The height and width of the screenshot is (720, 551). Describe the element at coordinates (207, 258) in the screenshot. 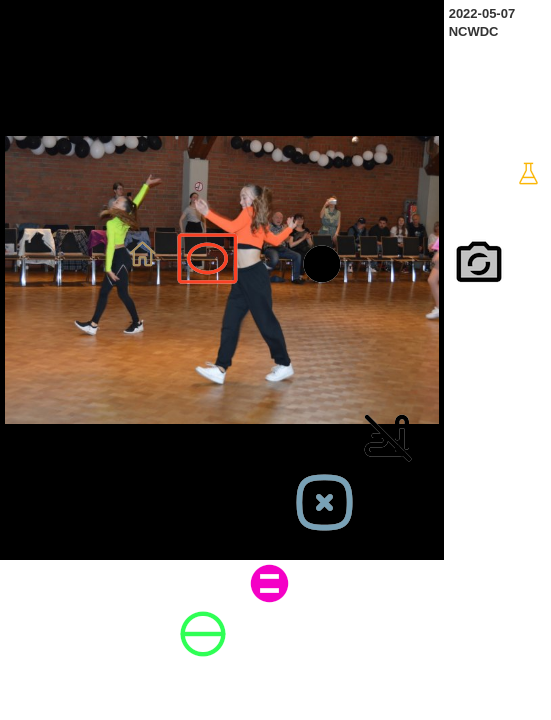

I see `apply vignette effect to photo` at that location.